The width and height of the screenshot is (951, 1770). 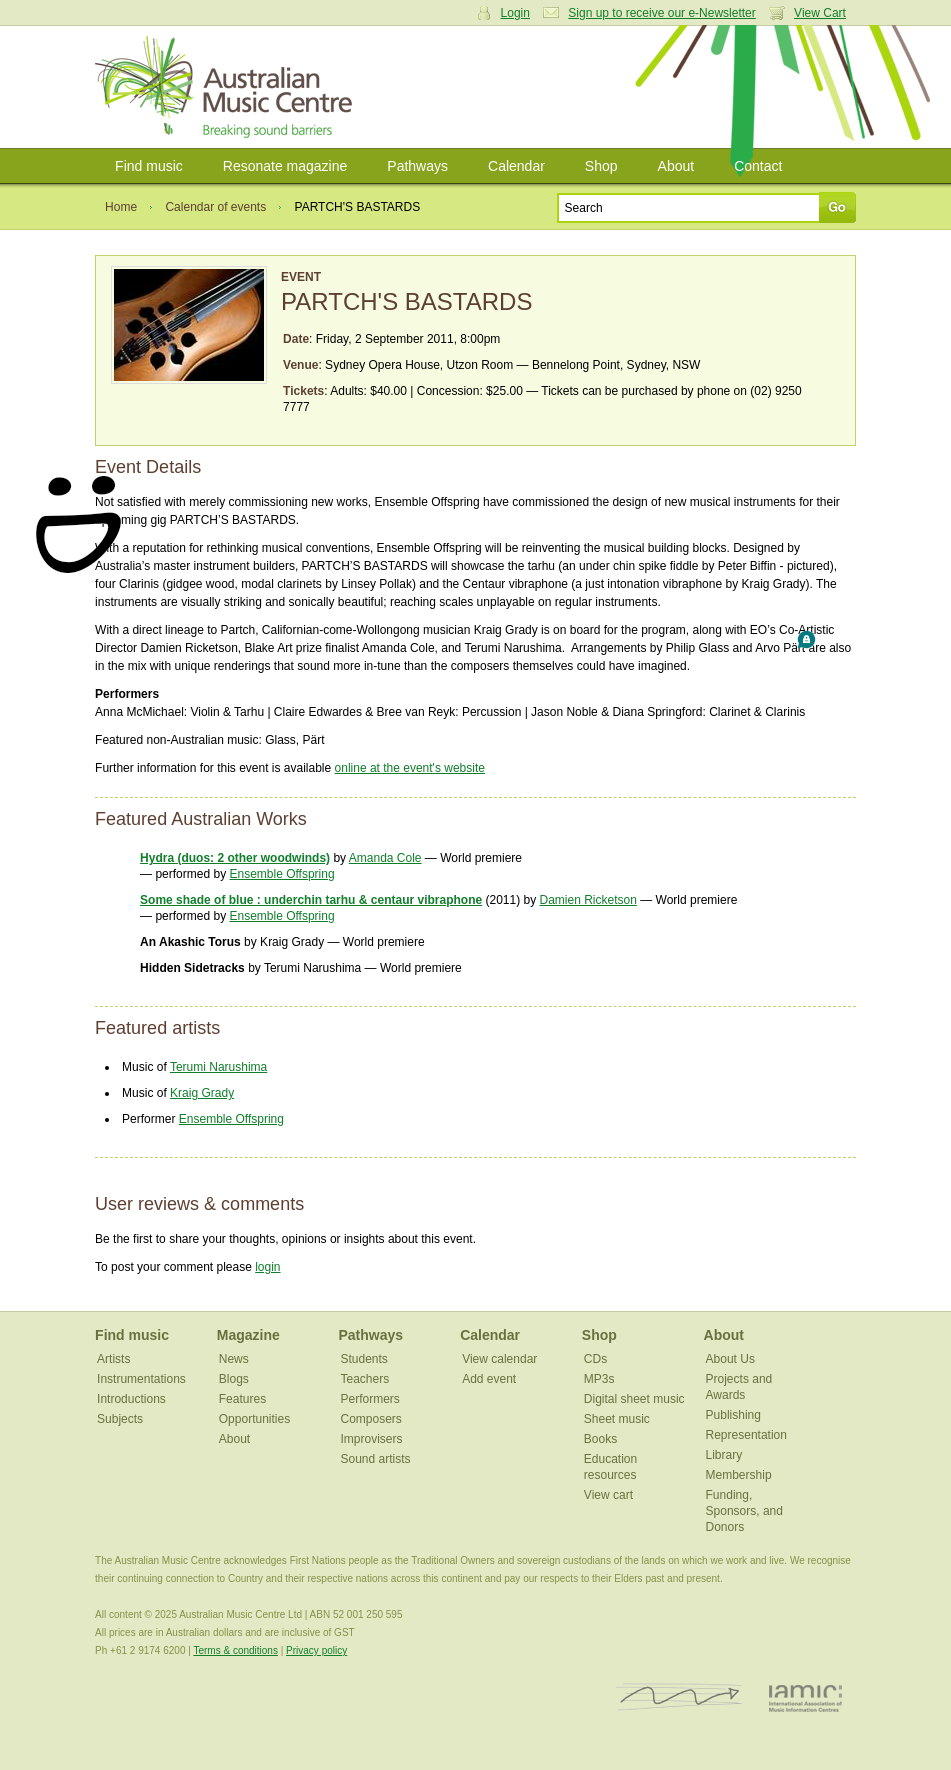 I want to click on start a private or encrypted conversation, so click(x=806, y=639).